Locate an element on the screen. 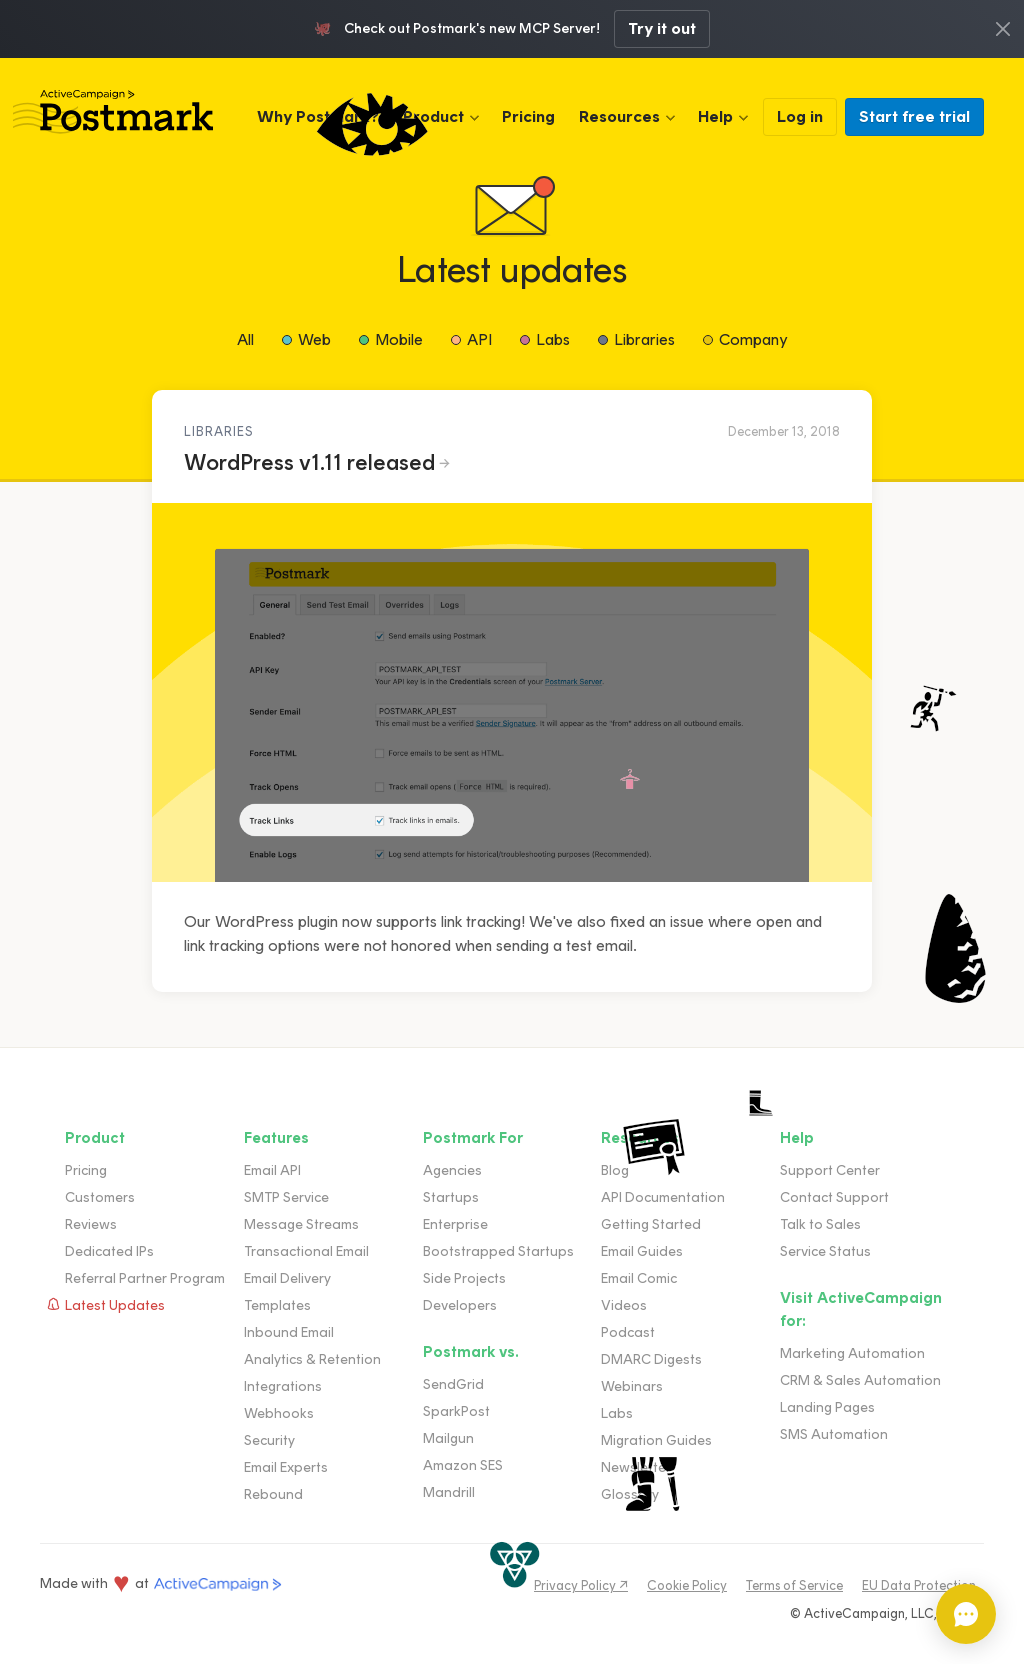 The width and height of the screenshot is (1024, 1664). view stone monument or landmark is located at coordinates (955, 948).